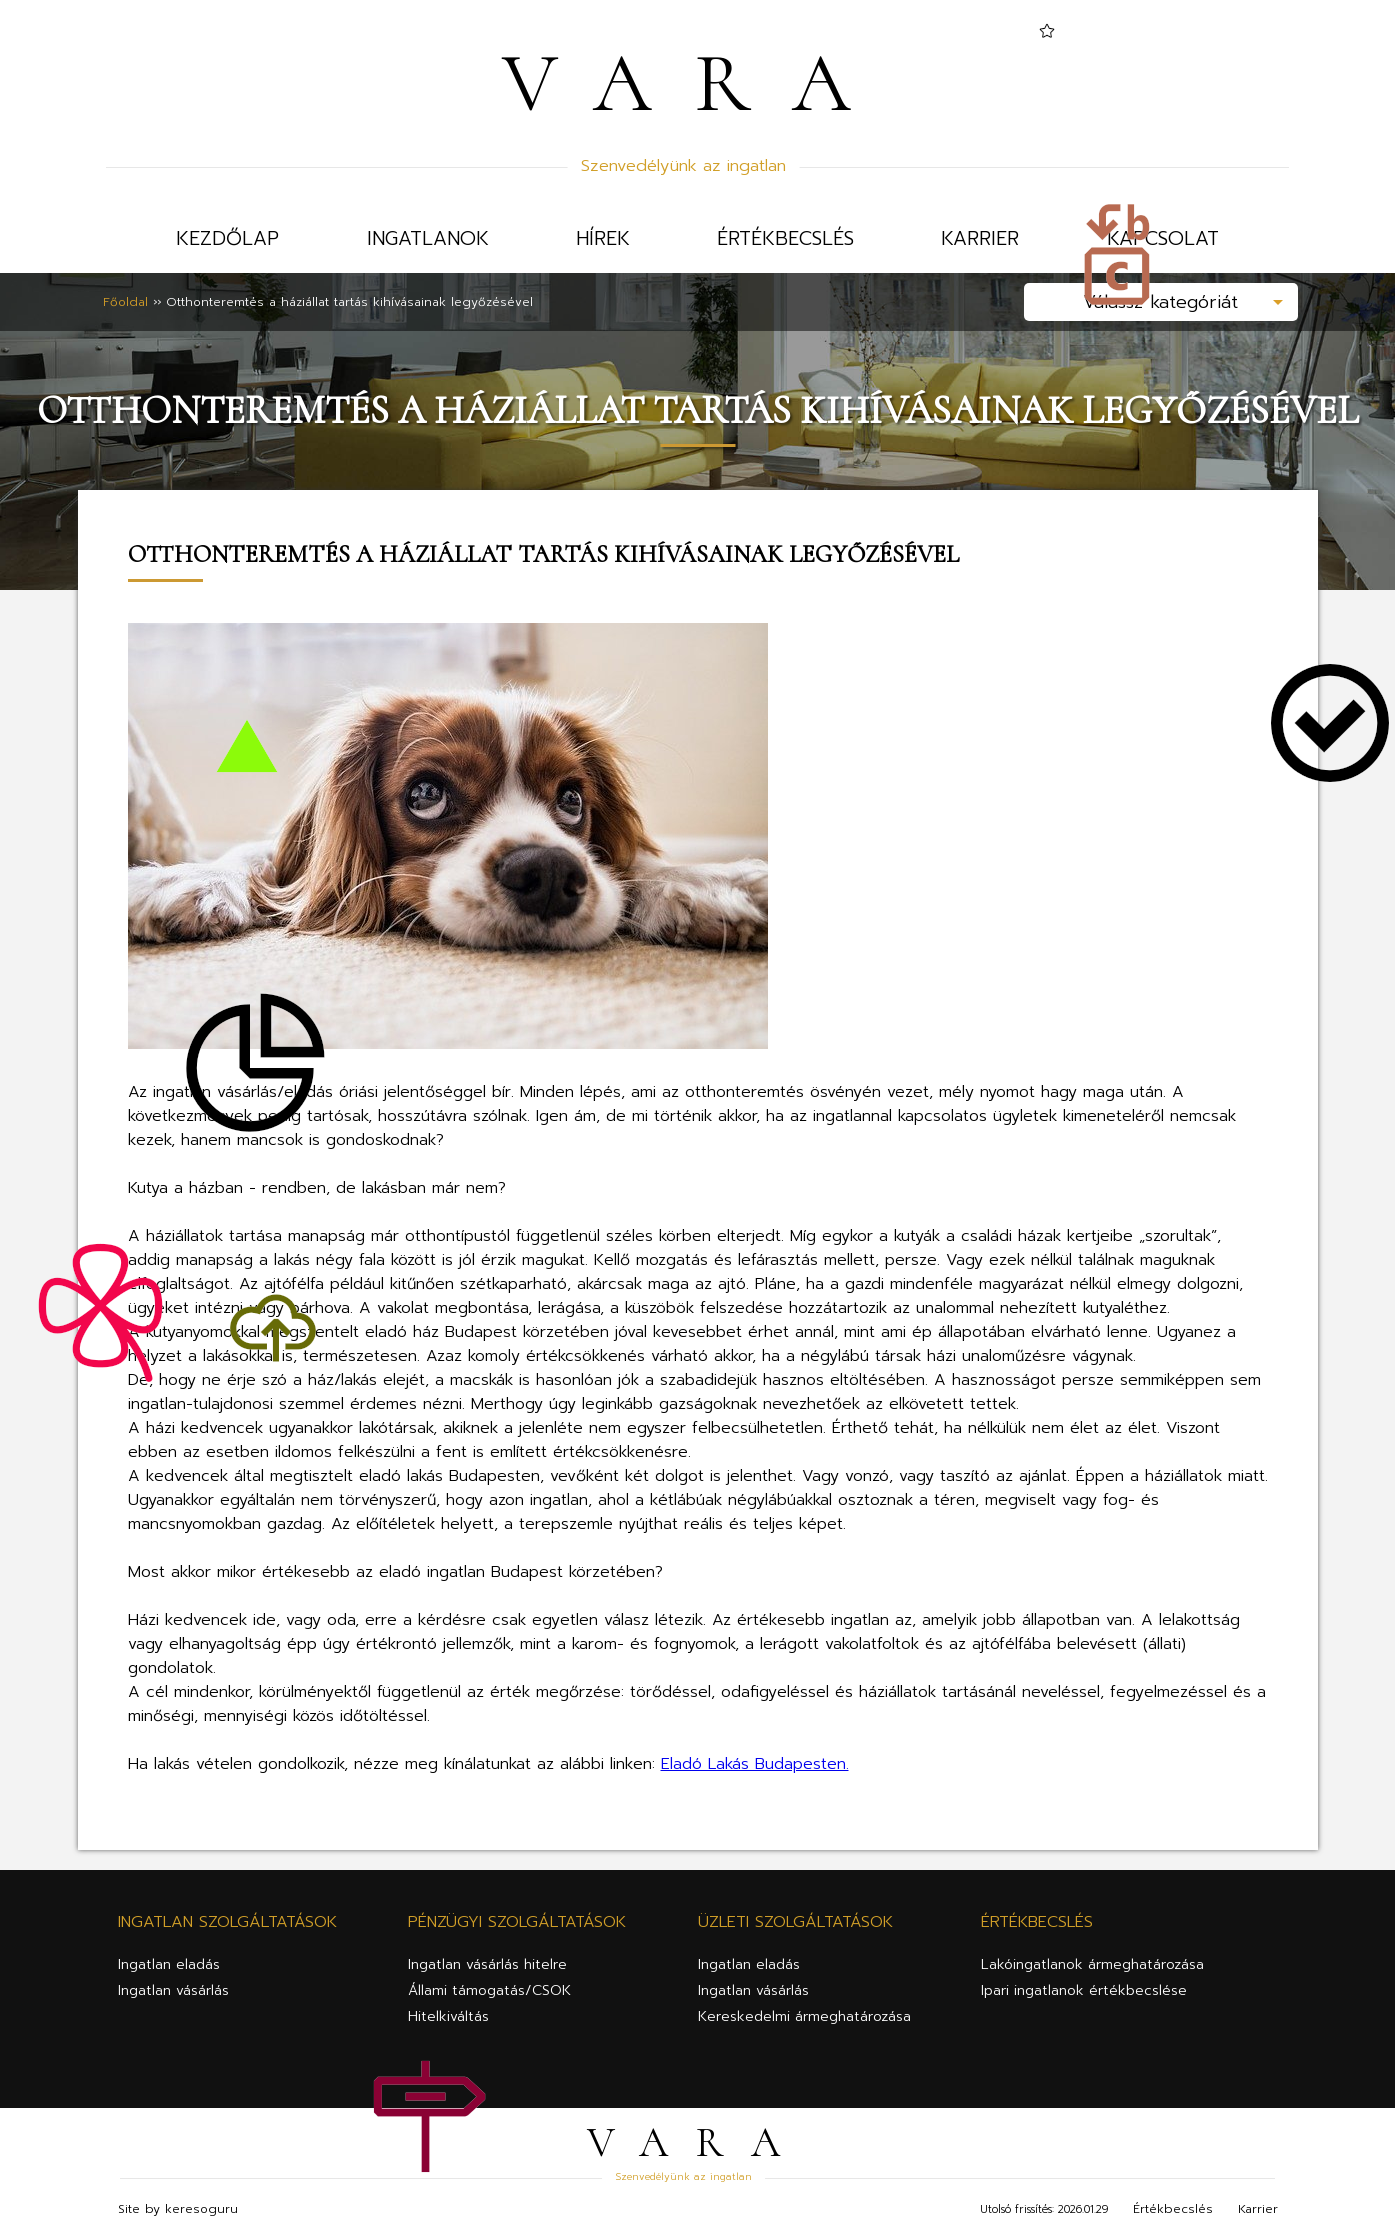  I want to click on add to favorites, so click(1047, 31).